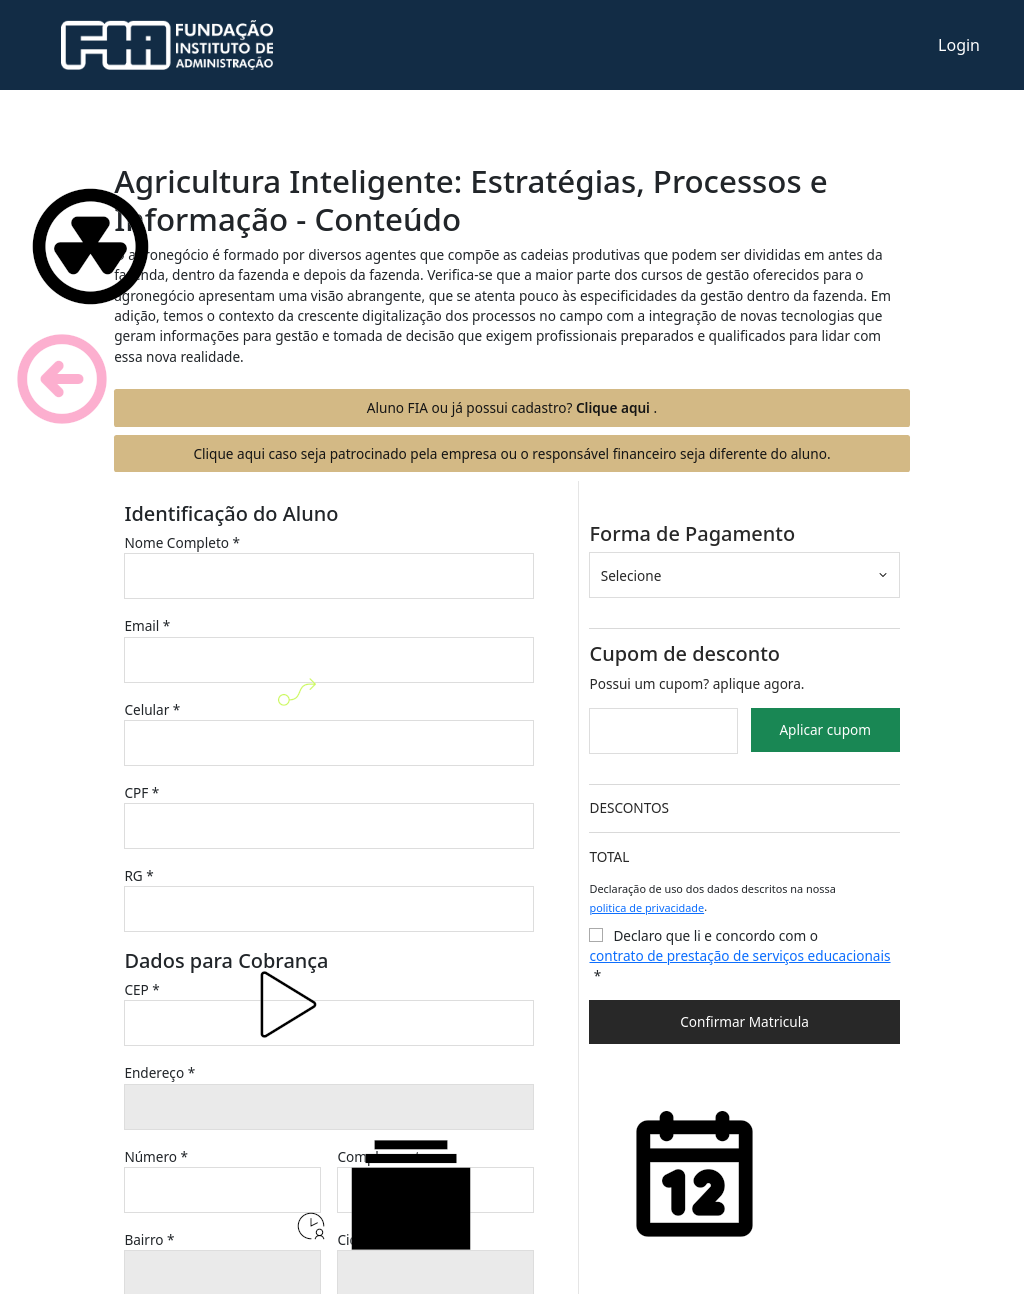 This screenshot has height=1294, width=1024. Describe the element at coordinates (90, 246) in the screenshot. I see `indicates a fallout shelter or radiation safety location` at that location.